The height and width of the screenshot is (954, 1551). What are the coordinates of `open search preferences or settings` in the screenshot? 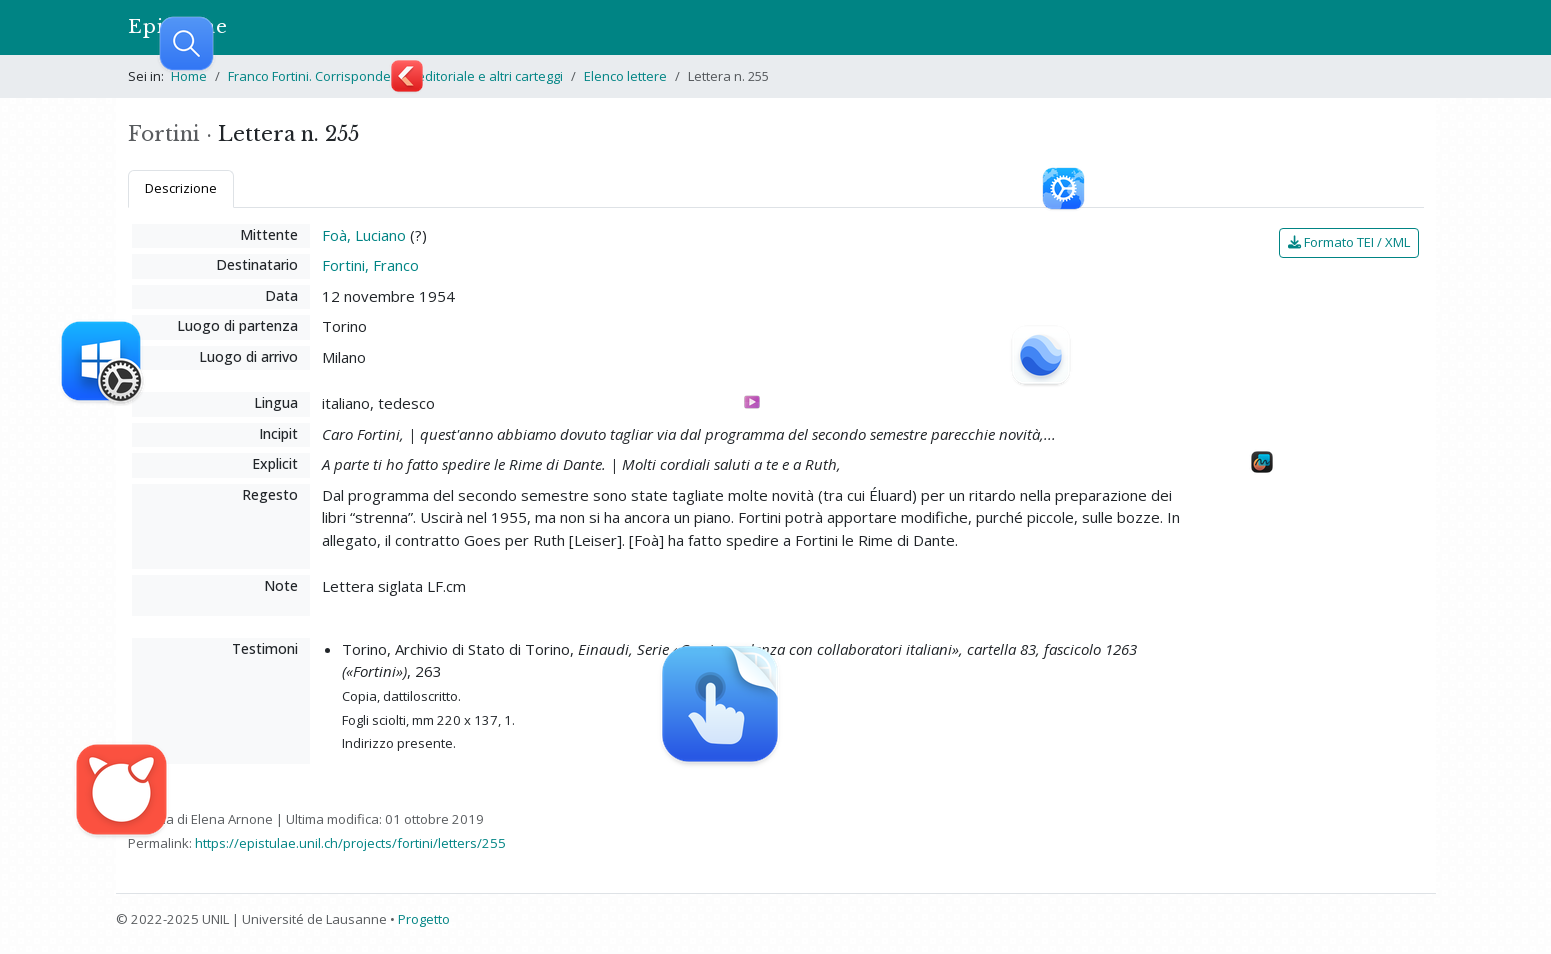 It's located at (186, 44).